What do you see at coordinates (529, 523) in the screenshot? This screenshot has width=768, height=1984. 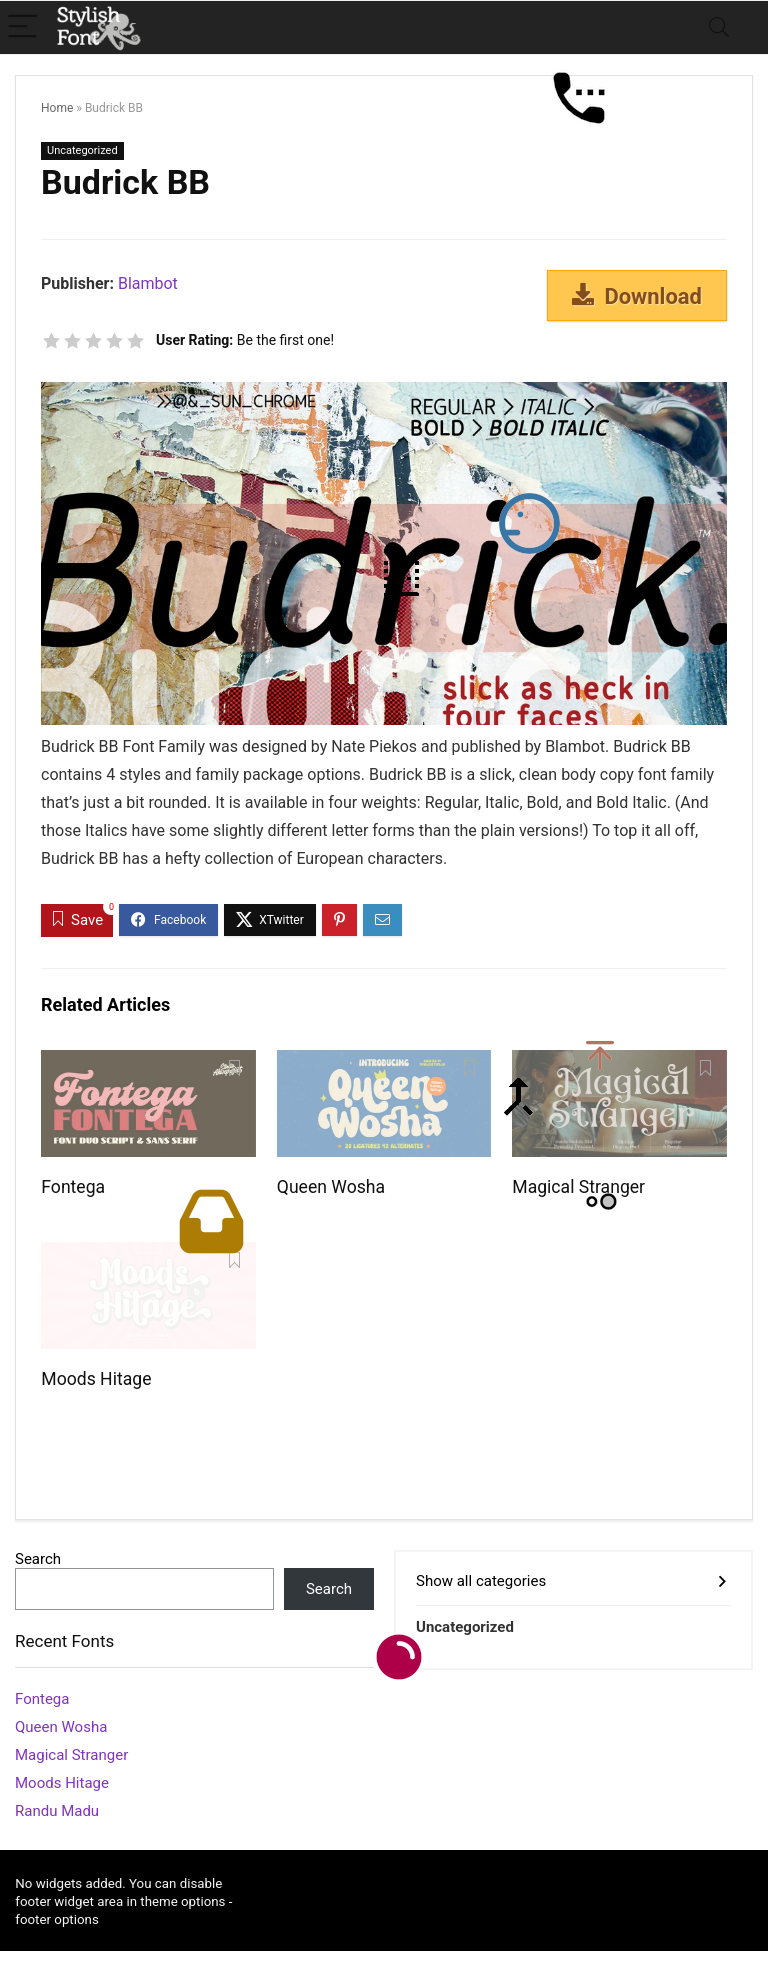 I see `emoji or reaction looking left` at bounding box center [529, 523].